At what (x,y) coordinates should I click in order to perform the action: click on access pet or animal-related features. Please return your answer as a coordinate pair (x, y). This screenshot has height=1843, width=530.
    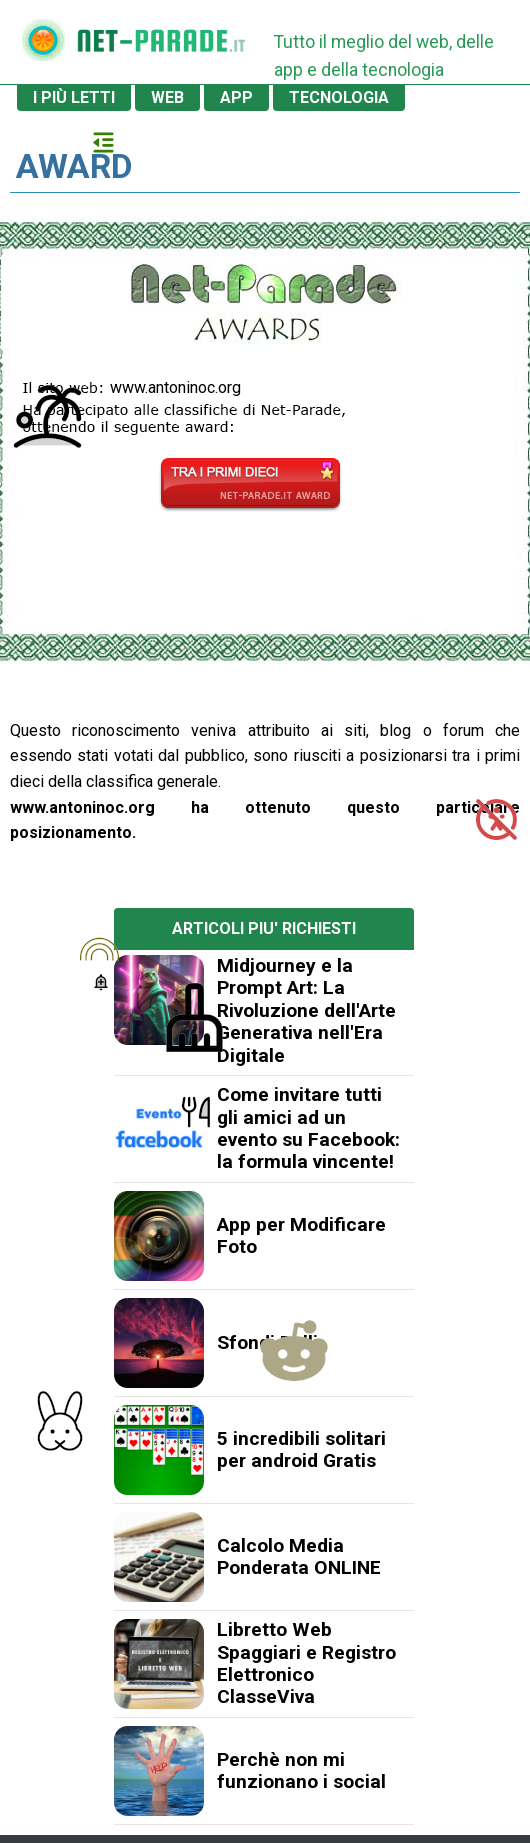
    Looking at the image, I should click on (60, 1422).